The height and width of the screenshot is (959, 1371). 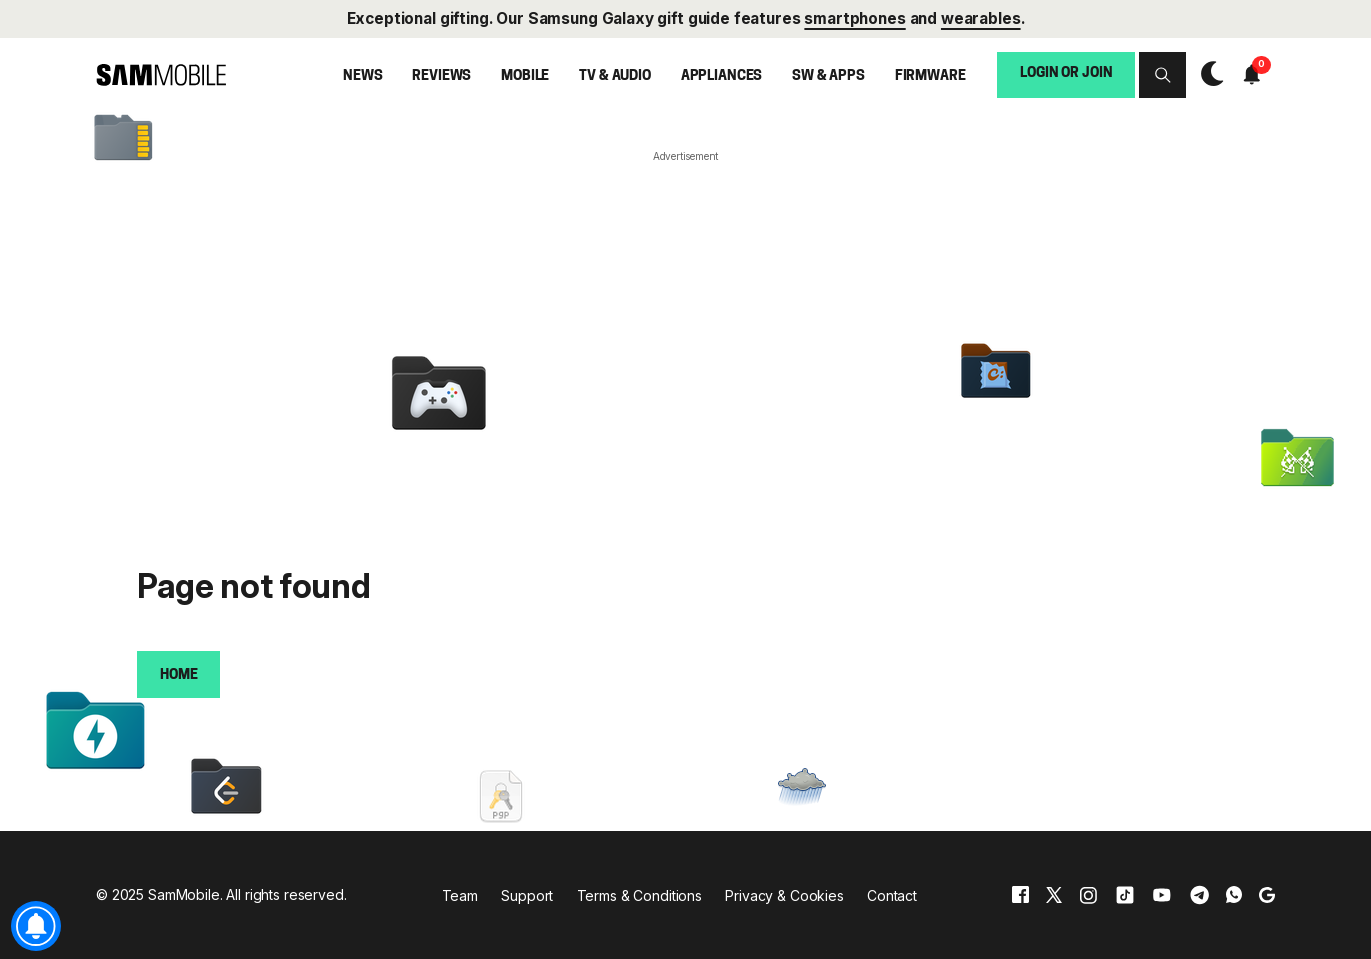 What do you see at coordinates (1297, 459) in the screenshot?
I see `open game jolt downloads folder` at bounding box center [1297, 459].